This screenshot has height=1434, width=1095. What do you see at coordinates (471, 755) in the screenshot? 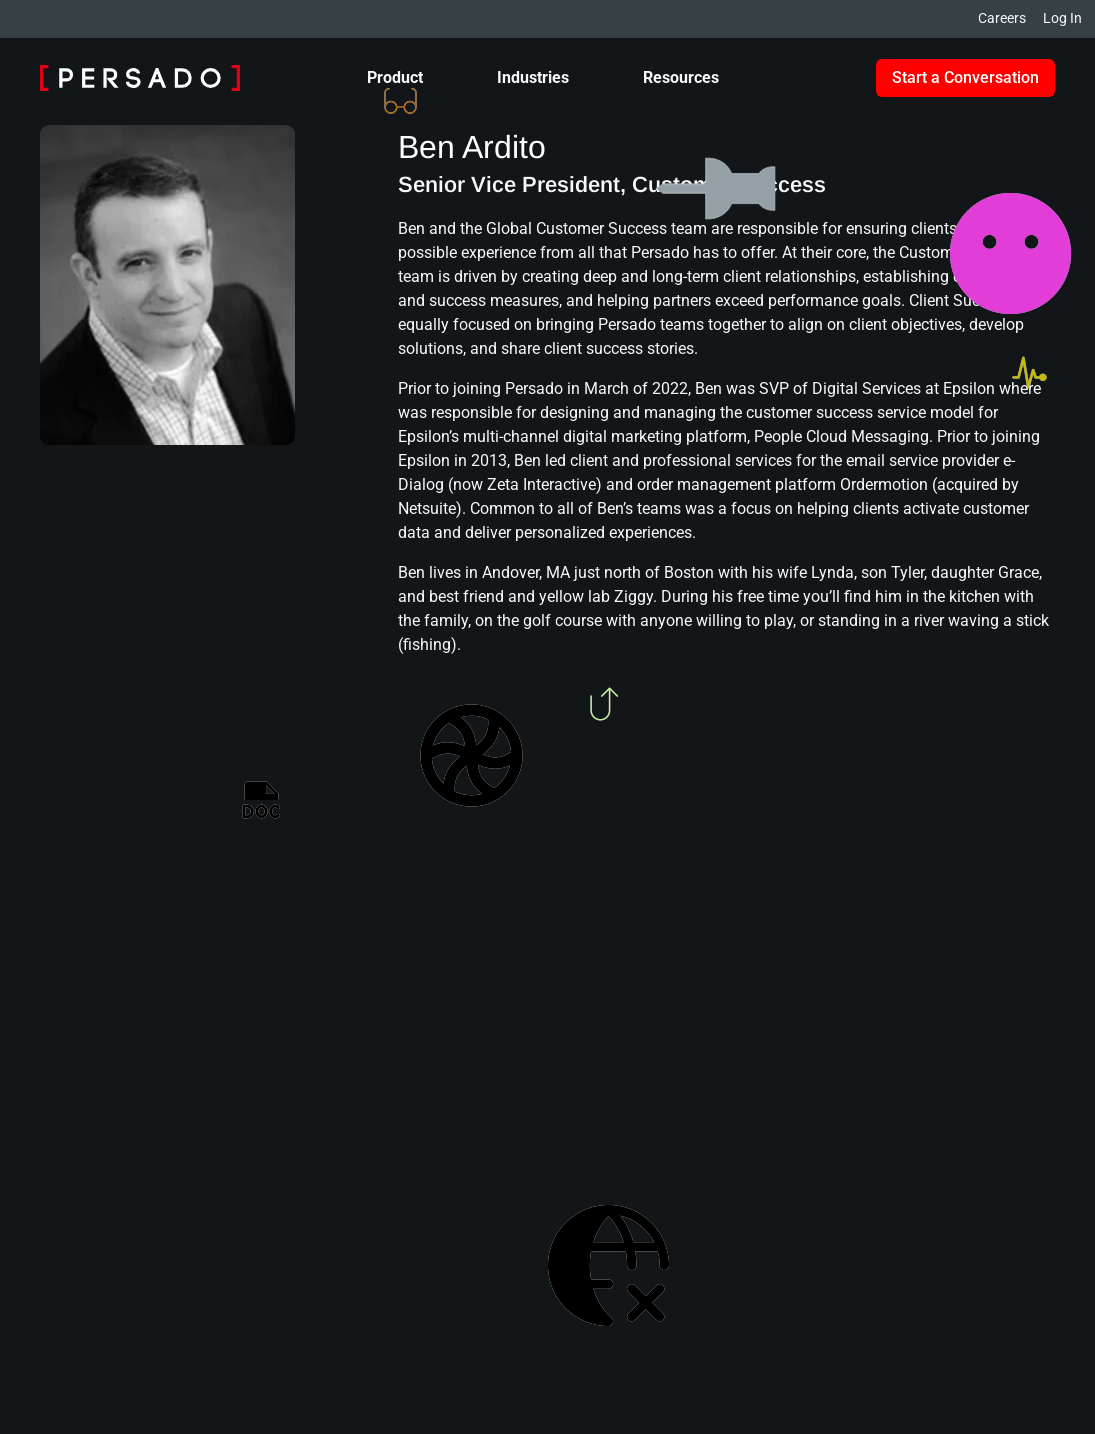
I see `indicates loading or processing in progress` at bounding box center [471, 755].